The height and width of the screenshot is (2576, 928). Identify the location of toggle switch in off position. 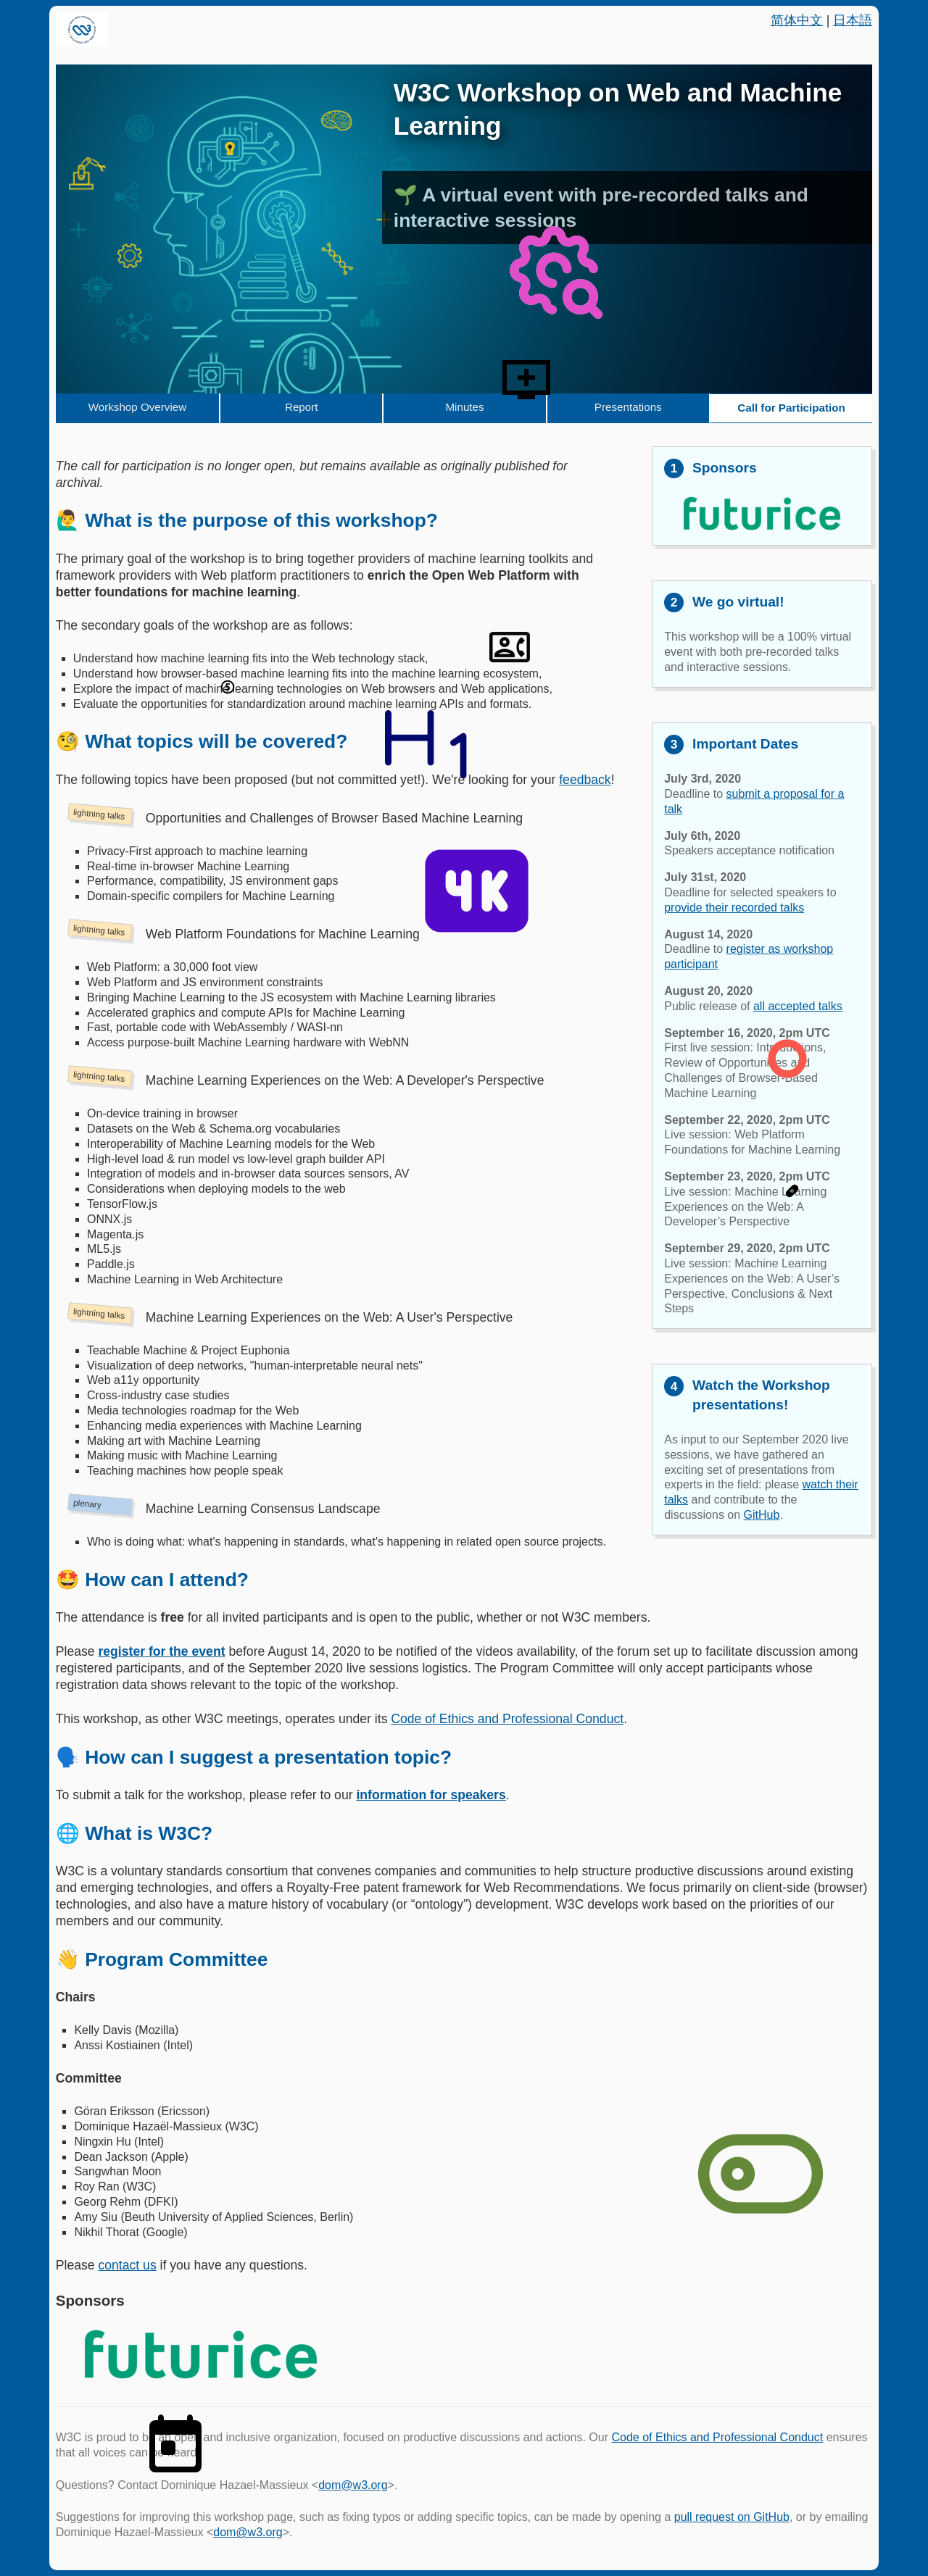
(761, 2174).